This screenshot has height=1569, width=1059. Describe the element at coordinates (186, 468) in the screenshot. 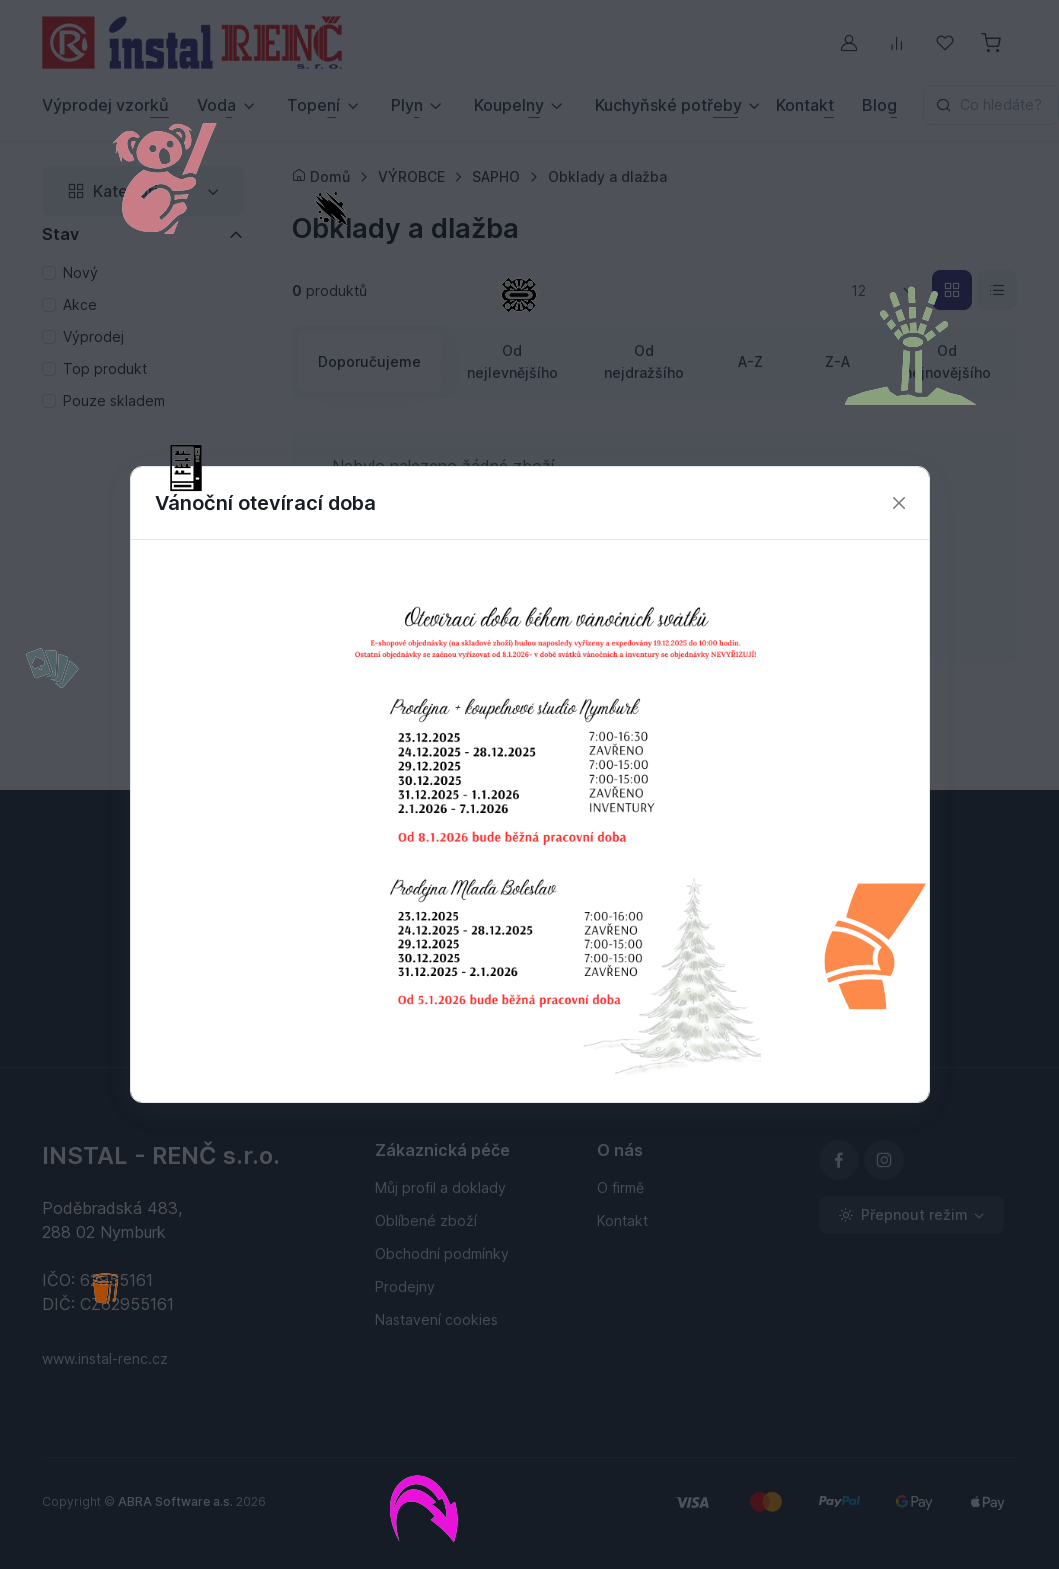

I see `access vending machine or automated purchase options` at that location.